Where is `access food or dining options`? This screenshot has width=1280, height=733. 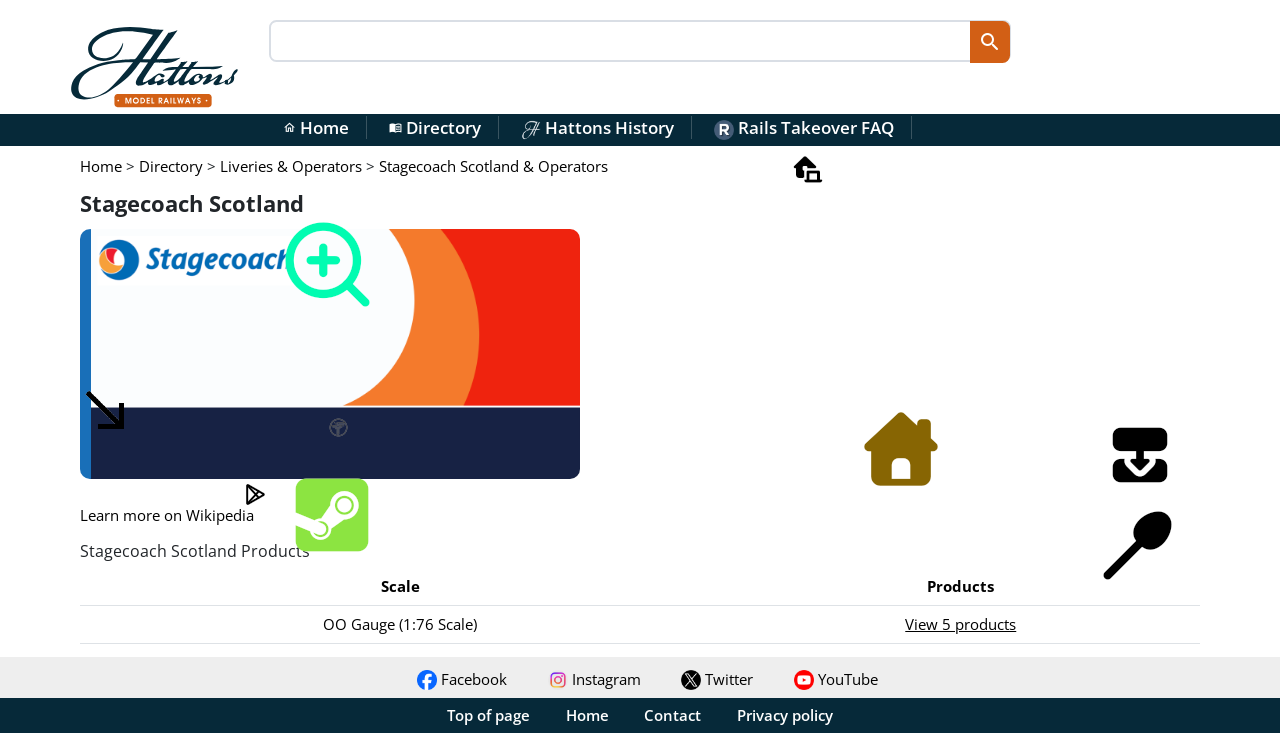
access food or dining options is located at coordinates (1137, 545).